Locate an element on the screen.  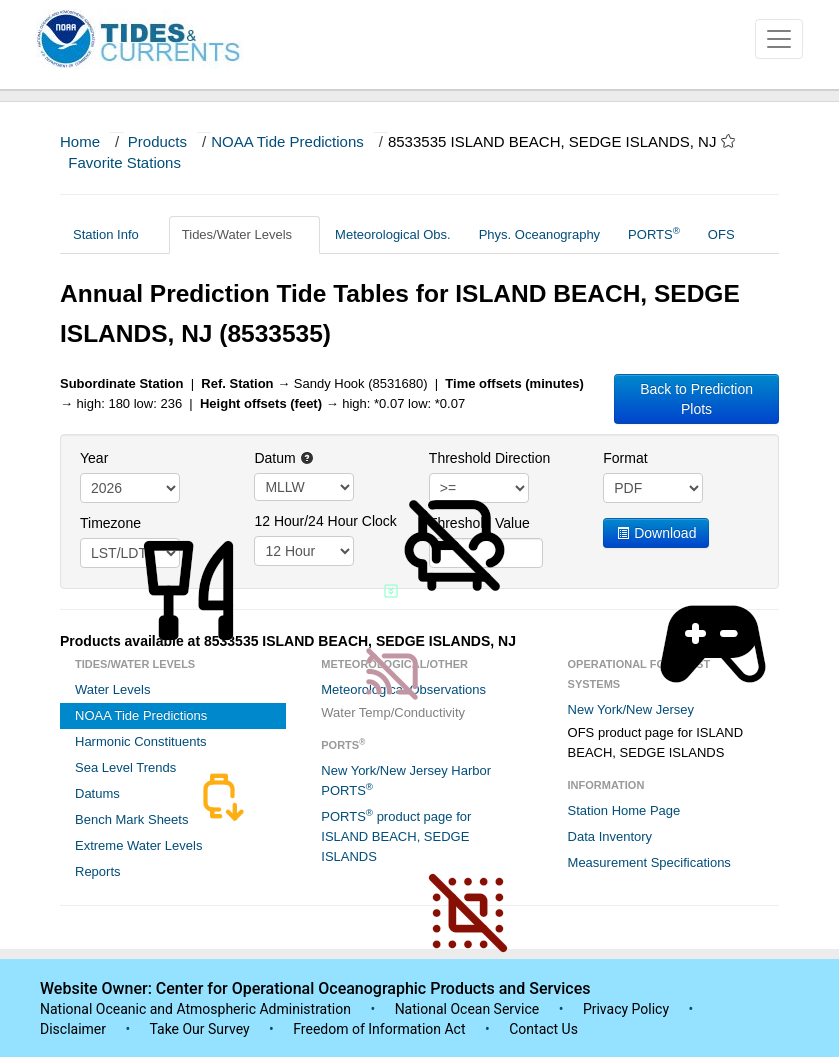
collapse or minimize content section is located at coordinates (391, 591).